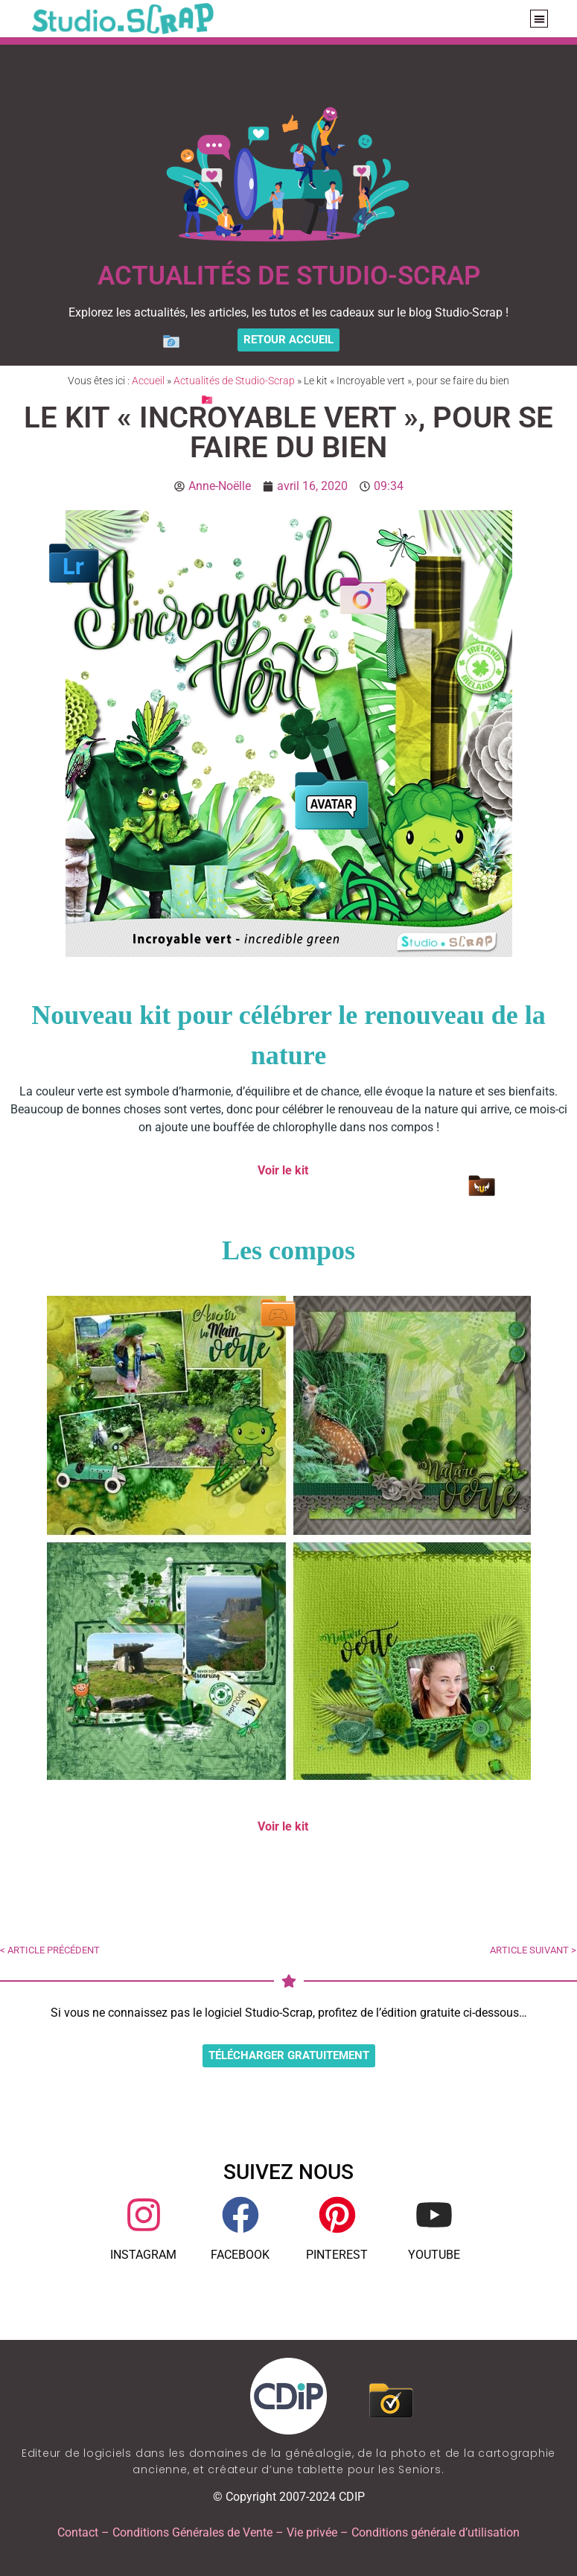 Image resolution: width=577 pixels, height=2576 pixels. What do you see at coordinates (331, 803) in the screenshot?
I see `open vrchat avatar files folder` at bounding box center [331, 803].